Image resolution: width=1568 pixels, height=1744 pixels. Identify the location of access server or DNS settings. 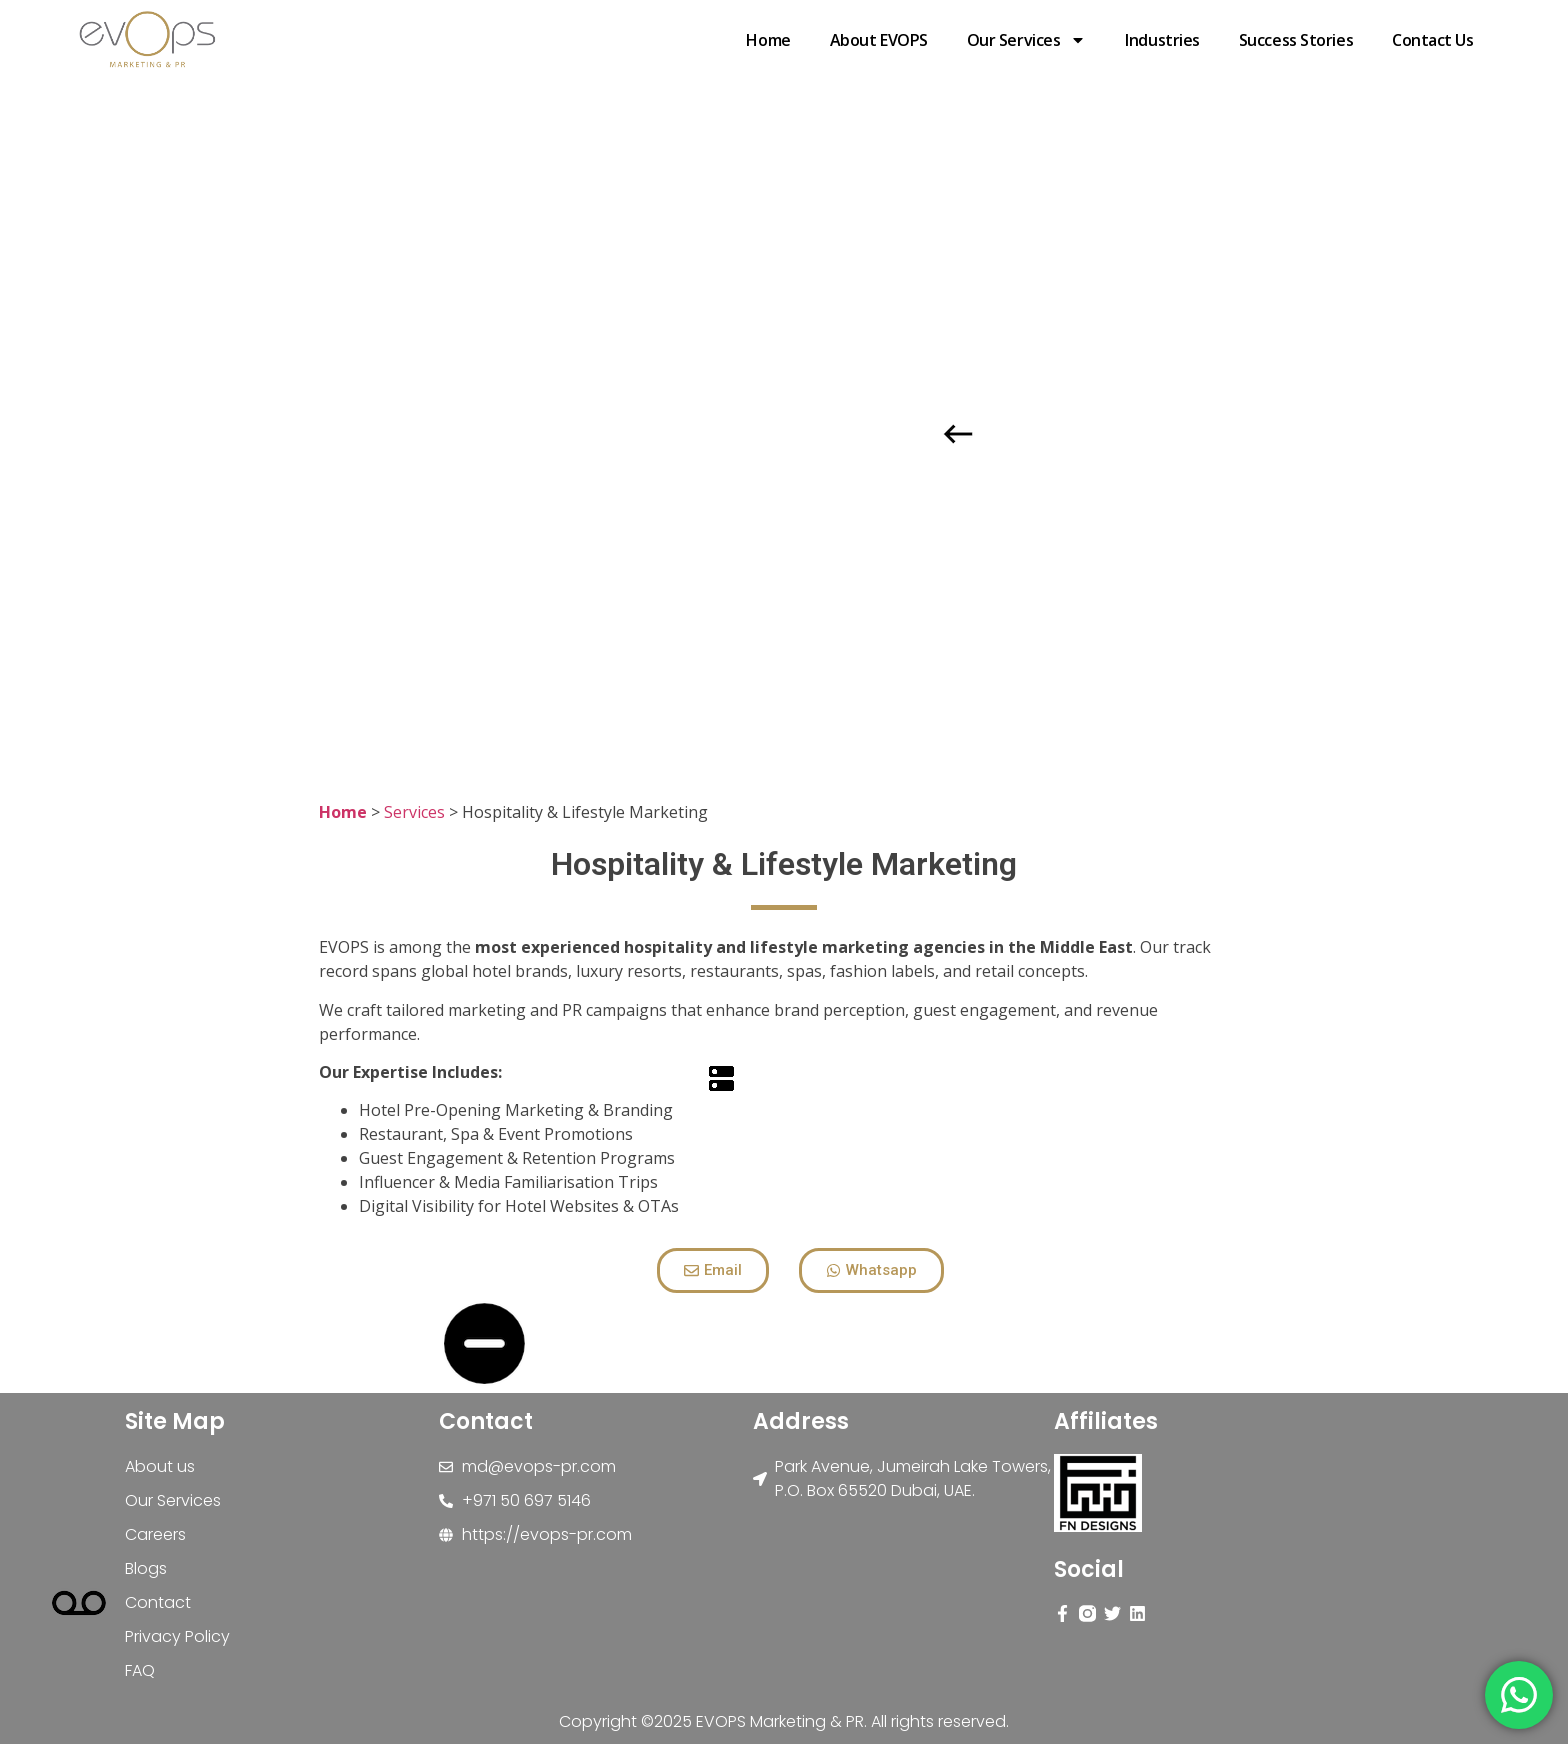
(721, 1078).